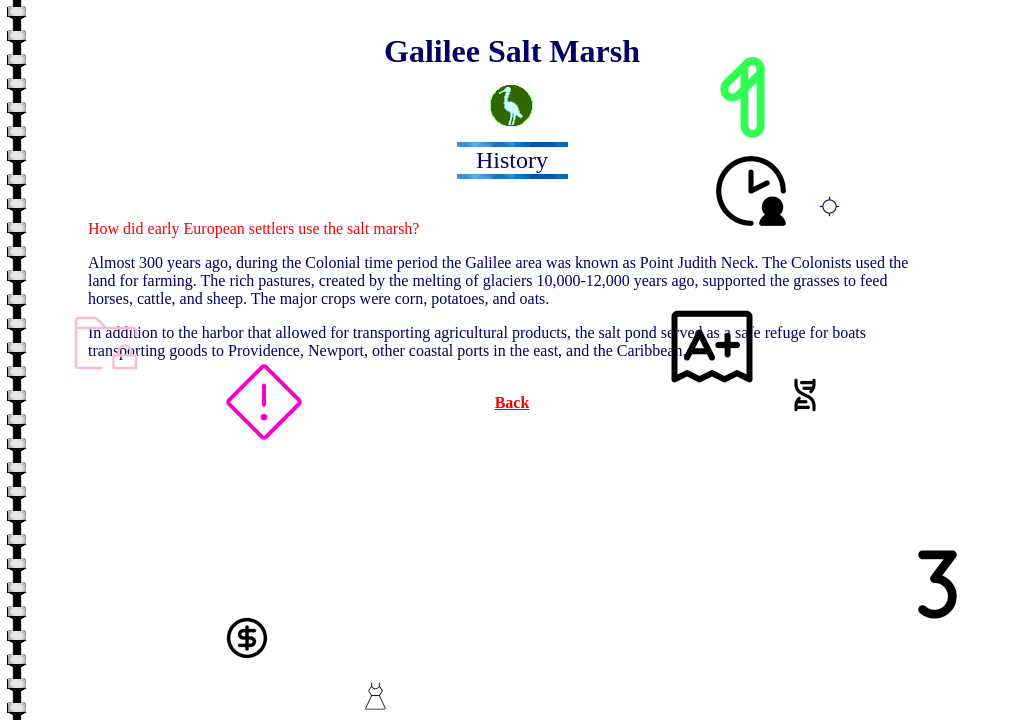 The image size is (1024, 720). Describe the element at coordinates (829, 206) in the screenshot. I see `center map on current location` at that location.